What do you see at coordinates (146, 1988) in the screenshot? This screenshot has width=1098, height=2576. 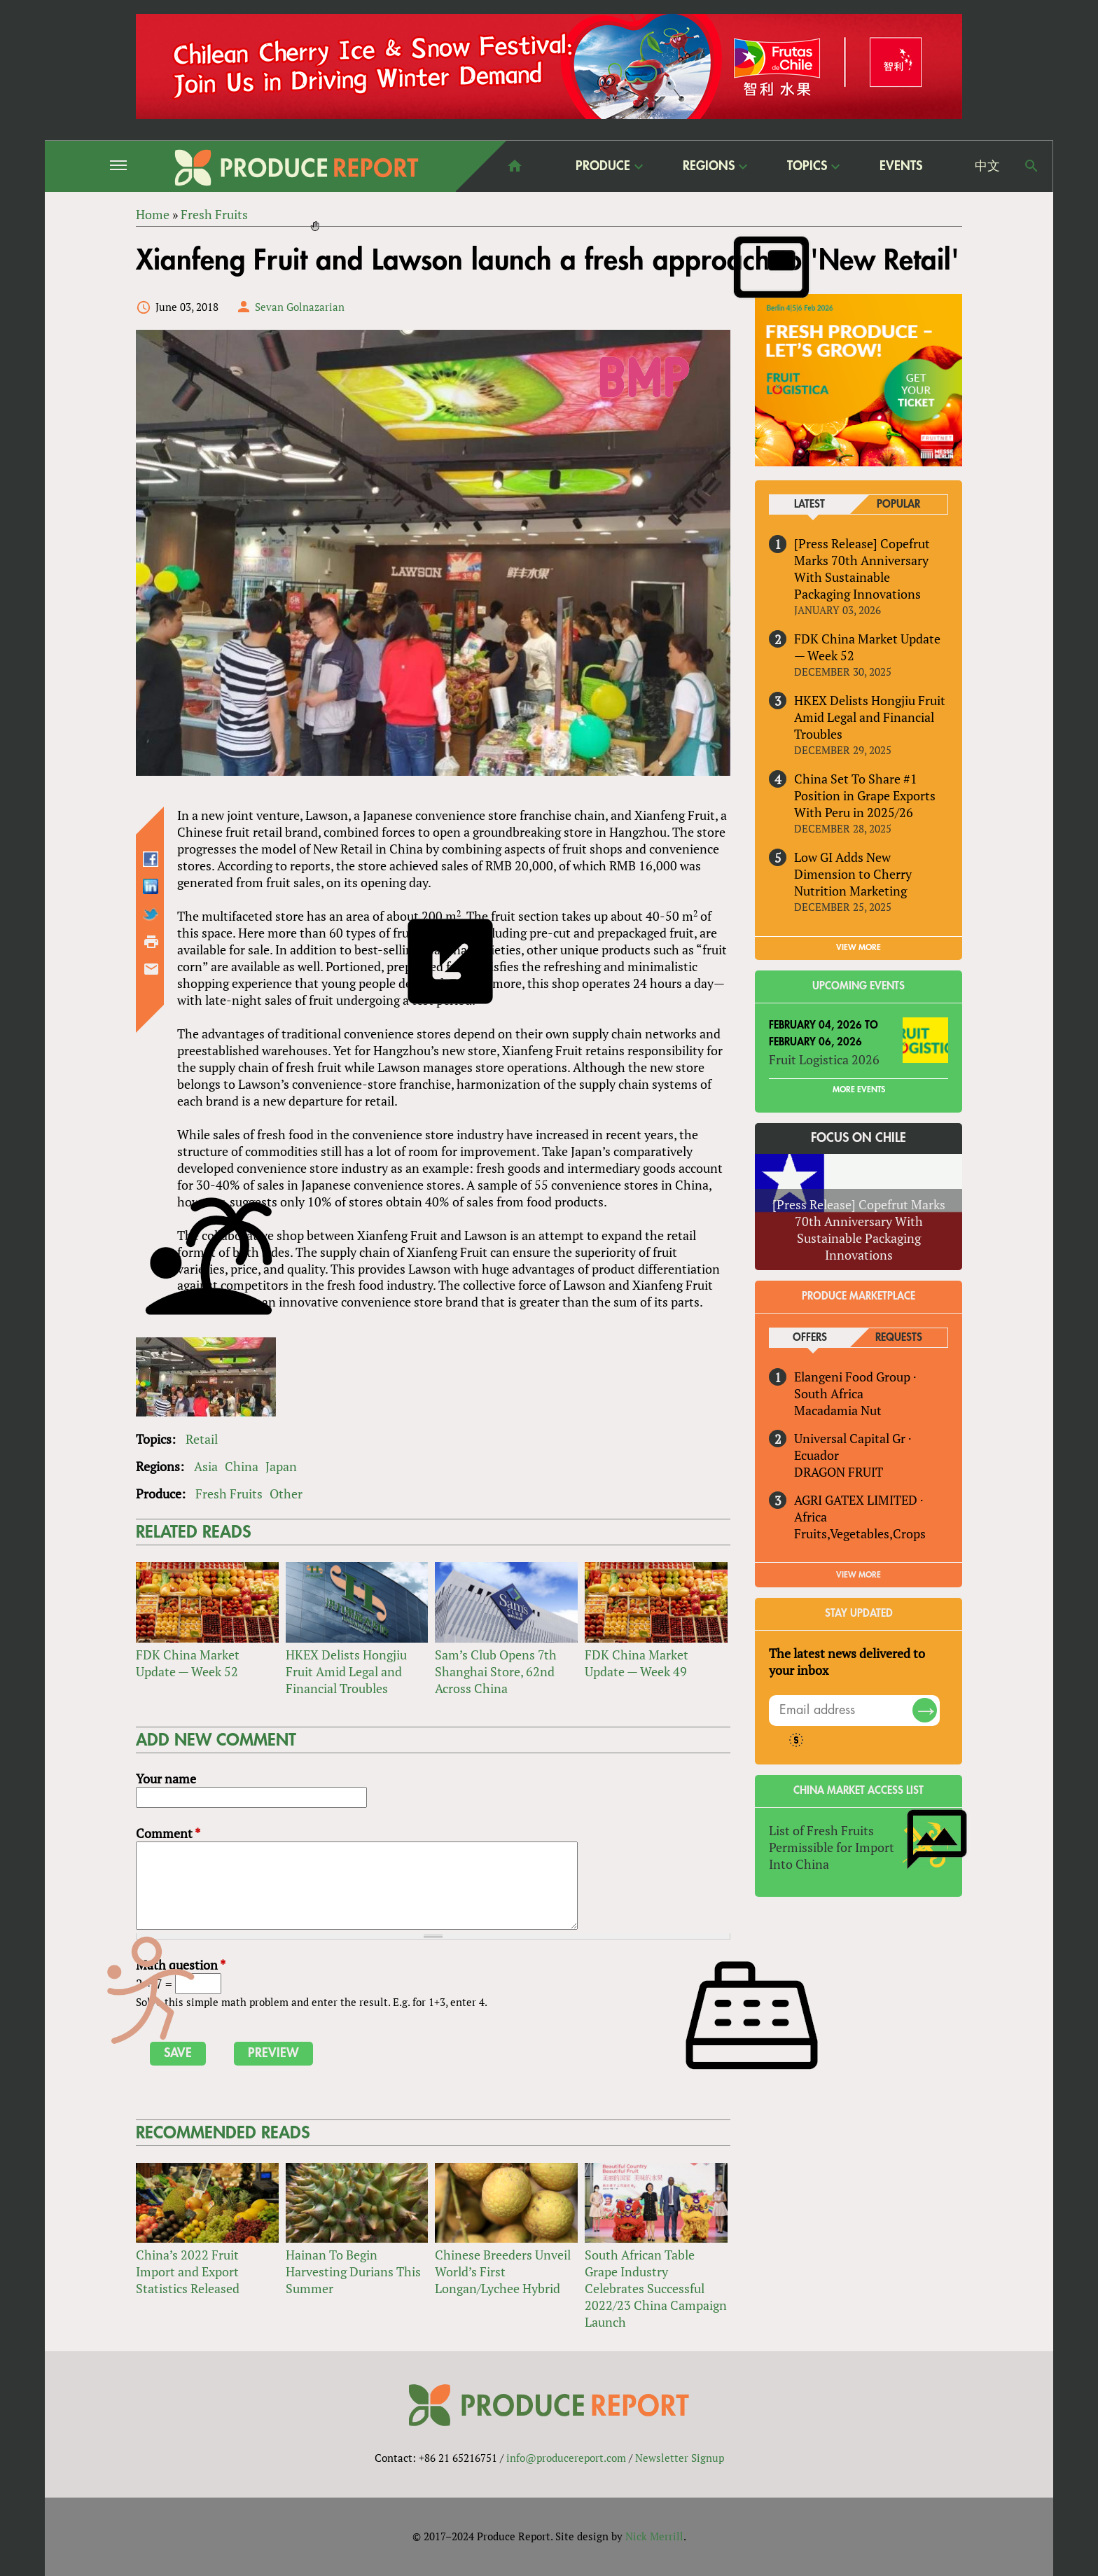 I see `throw or discard an item` at bounding box center [146, 1988].